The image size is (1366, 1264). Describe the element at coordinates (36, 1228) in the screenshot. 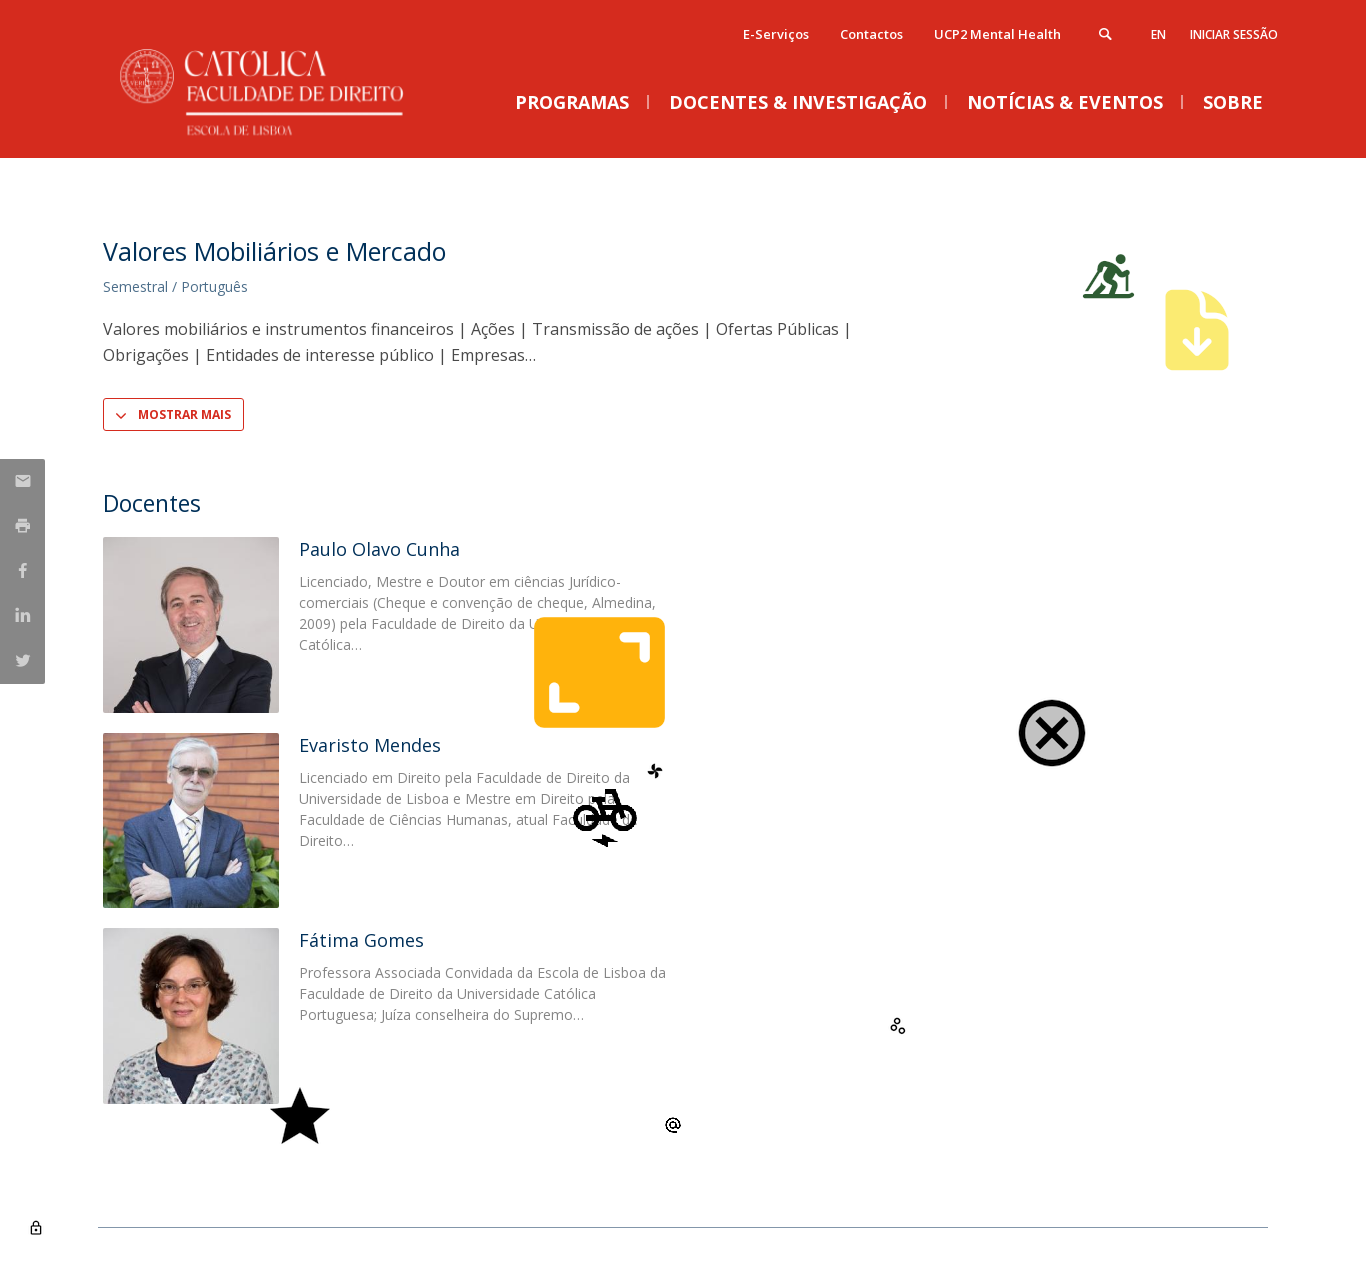

I see `lock or secure this item` at that location.